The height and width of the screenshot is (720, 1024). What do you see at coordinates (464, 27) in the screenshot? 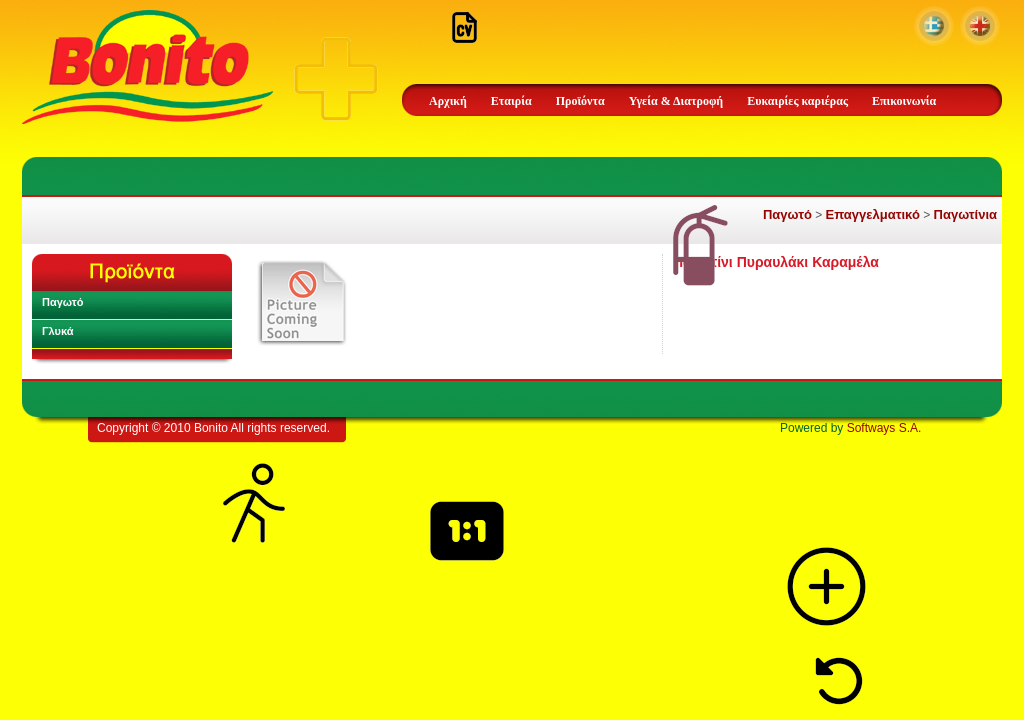
I see `view or upload your resume` at bounding box center [464, 27].